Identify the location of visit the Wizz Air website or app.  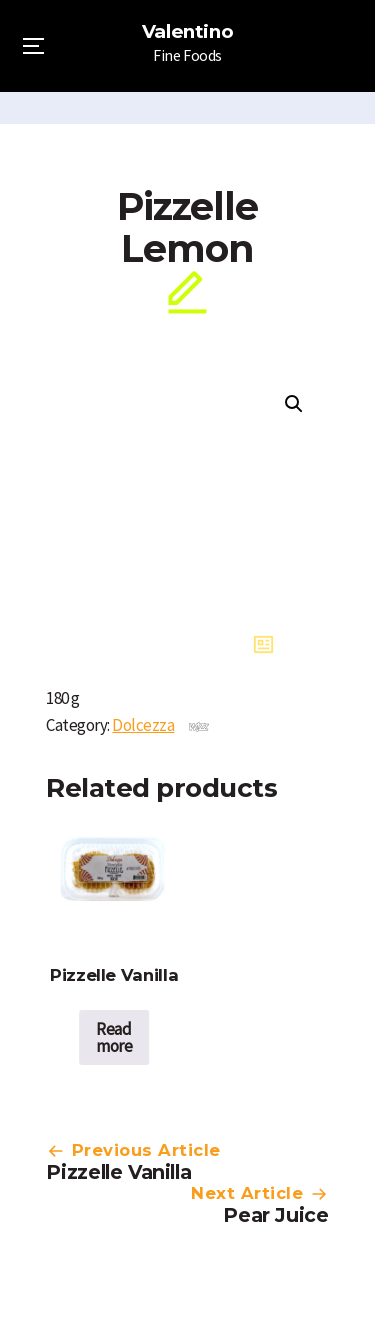
(199, 727).